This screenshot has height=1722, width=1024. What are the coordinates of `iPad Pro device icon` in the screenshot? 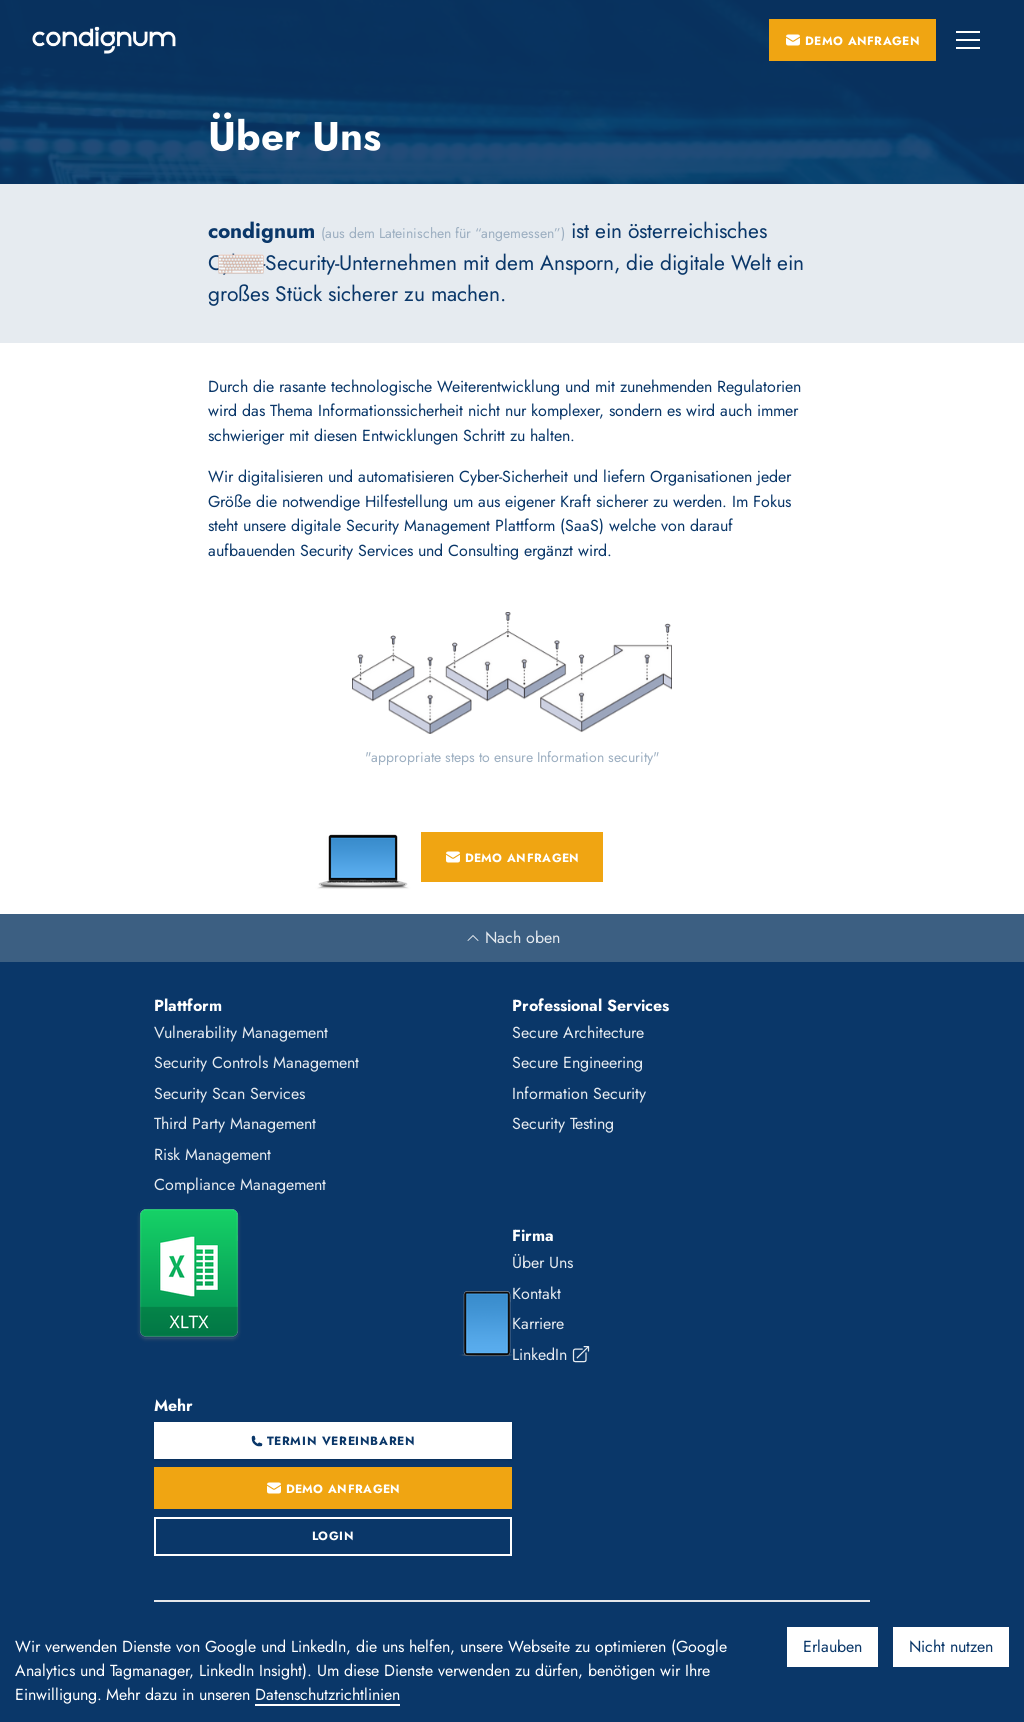 It's located at (487, 1324).